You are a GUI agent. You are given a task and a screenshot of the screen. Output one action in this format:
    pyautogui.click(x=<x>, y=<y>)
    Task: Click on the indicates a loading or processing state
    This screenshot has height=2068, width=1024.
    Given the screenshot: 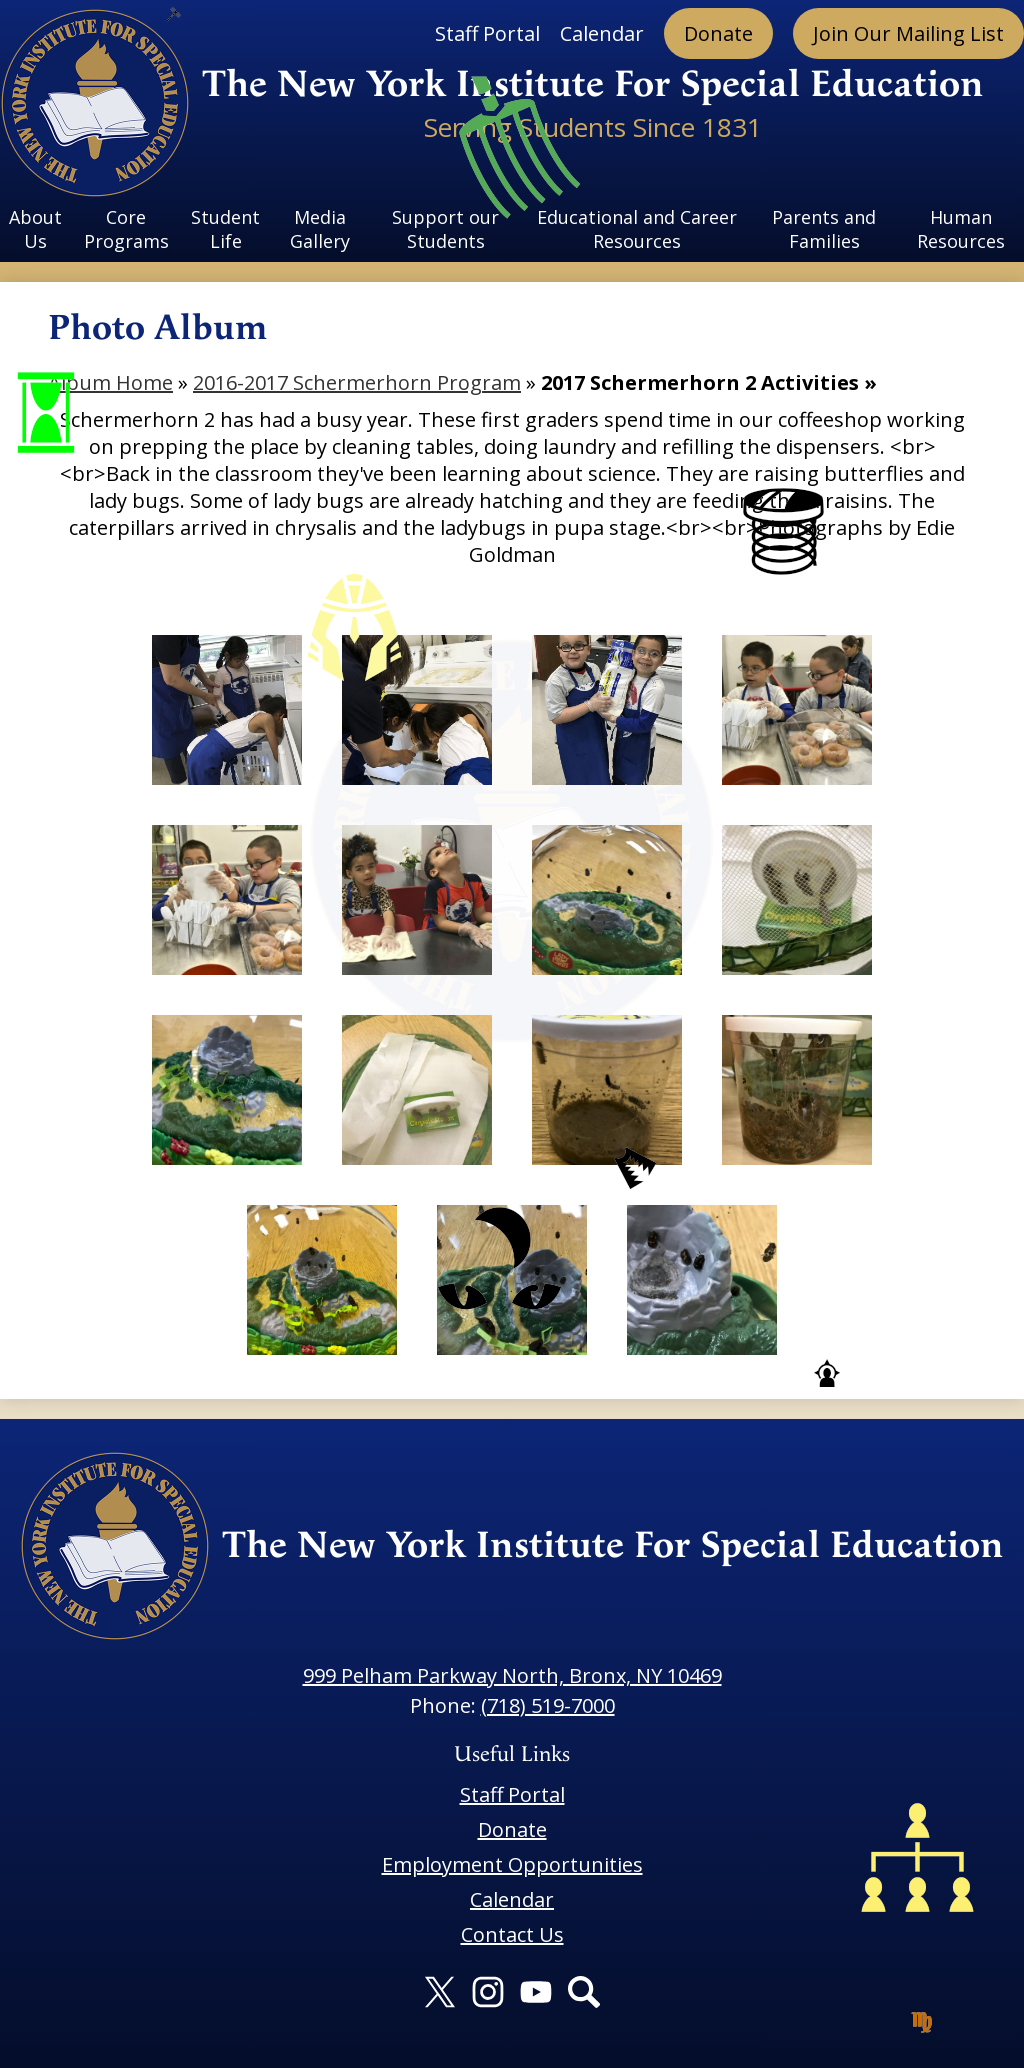 What is the action you would take?
    pyautogui.click(x=45, y=412)
    